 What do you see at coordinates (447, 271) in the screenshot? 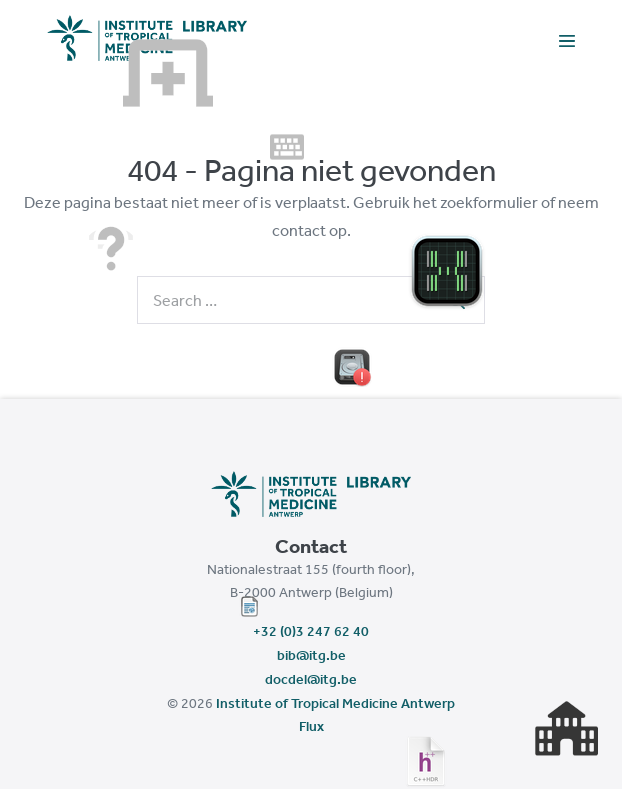
I see `open htop system monitor` at bounding box center [447, 271].